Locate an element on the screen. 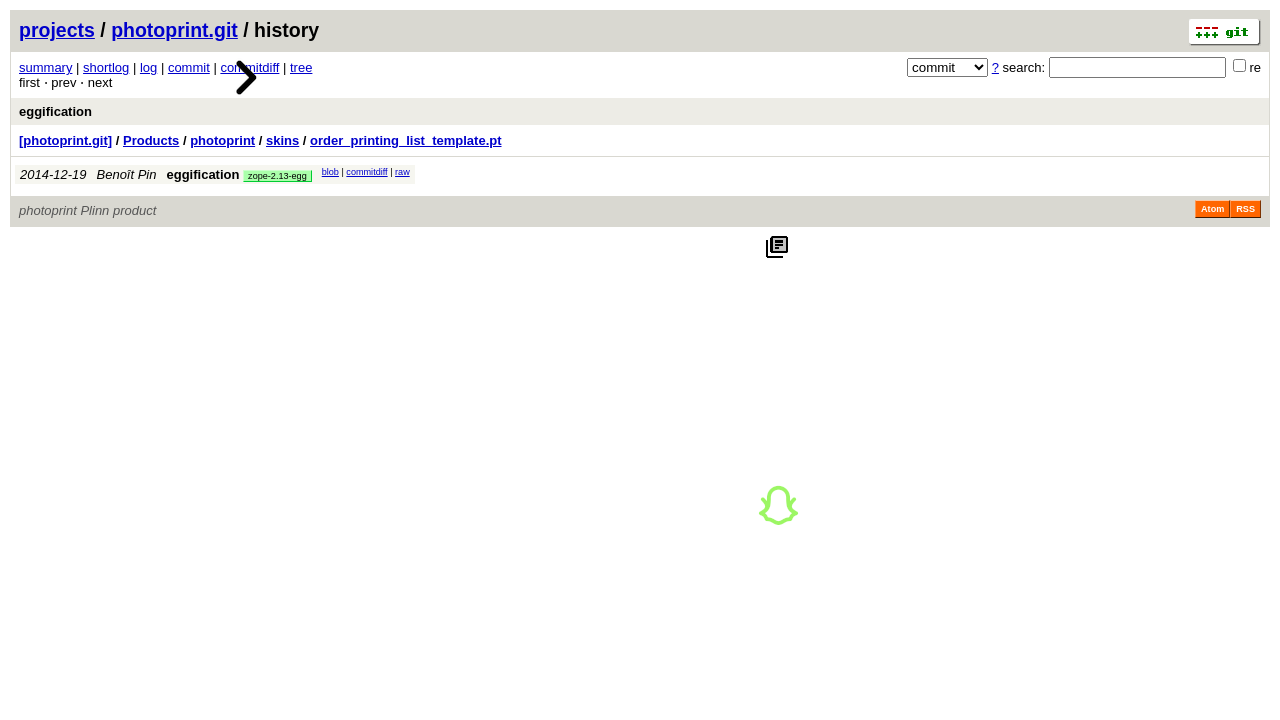  navigate to the next item or screen is located at coordinates (245, 77).